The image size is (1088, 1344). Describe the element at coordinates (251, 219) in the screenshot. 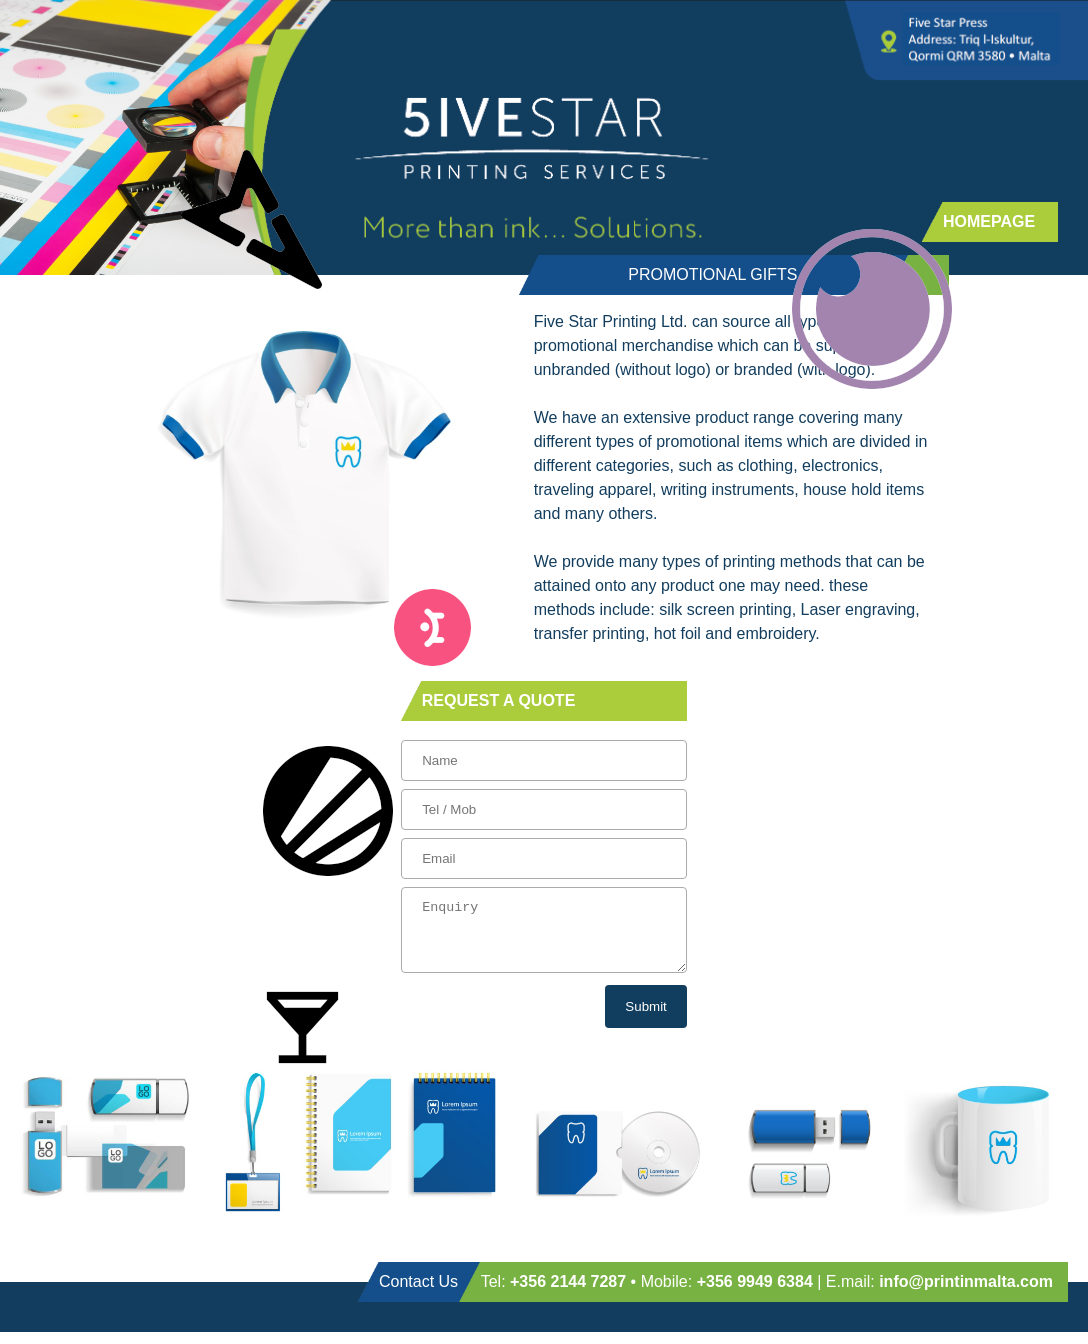

I see `open mapillary street-level imagery app` at that location.